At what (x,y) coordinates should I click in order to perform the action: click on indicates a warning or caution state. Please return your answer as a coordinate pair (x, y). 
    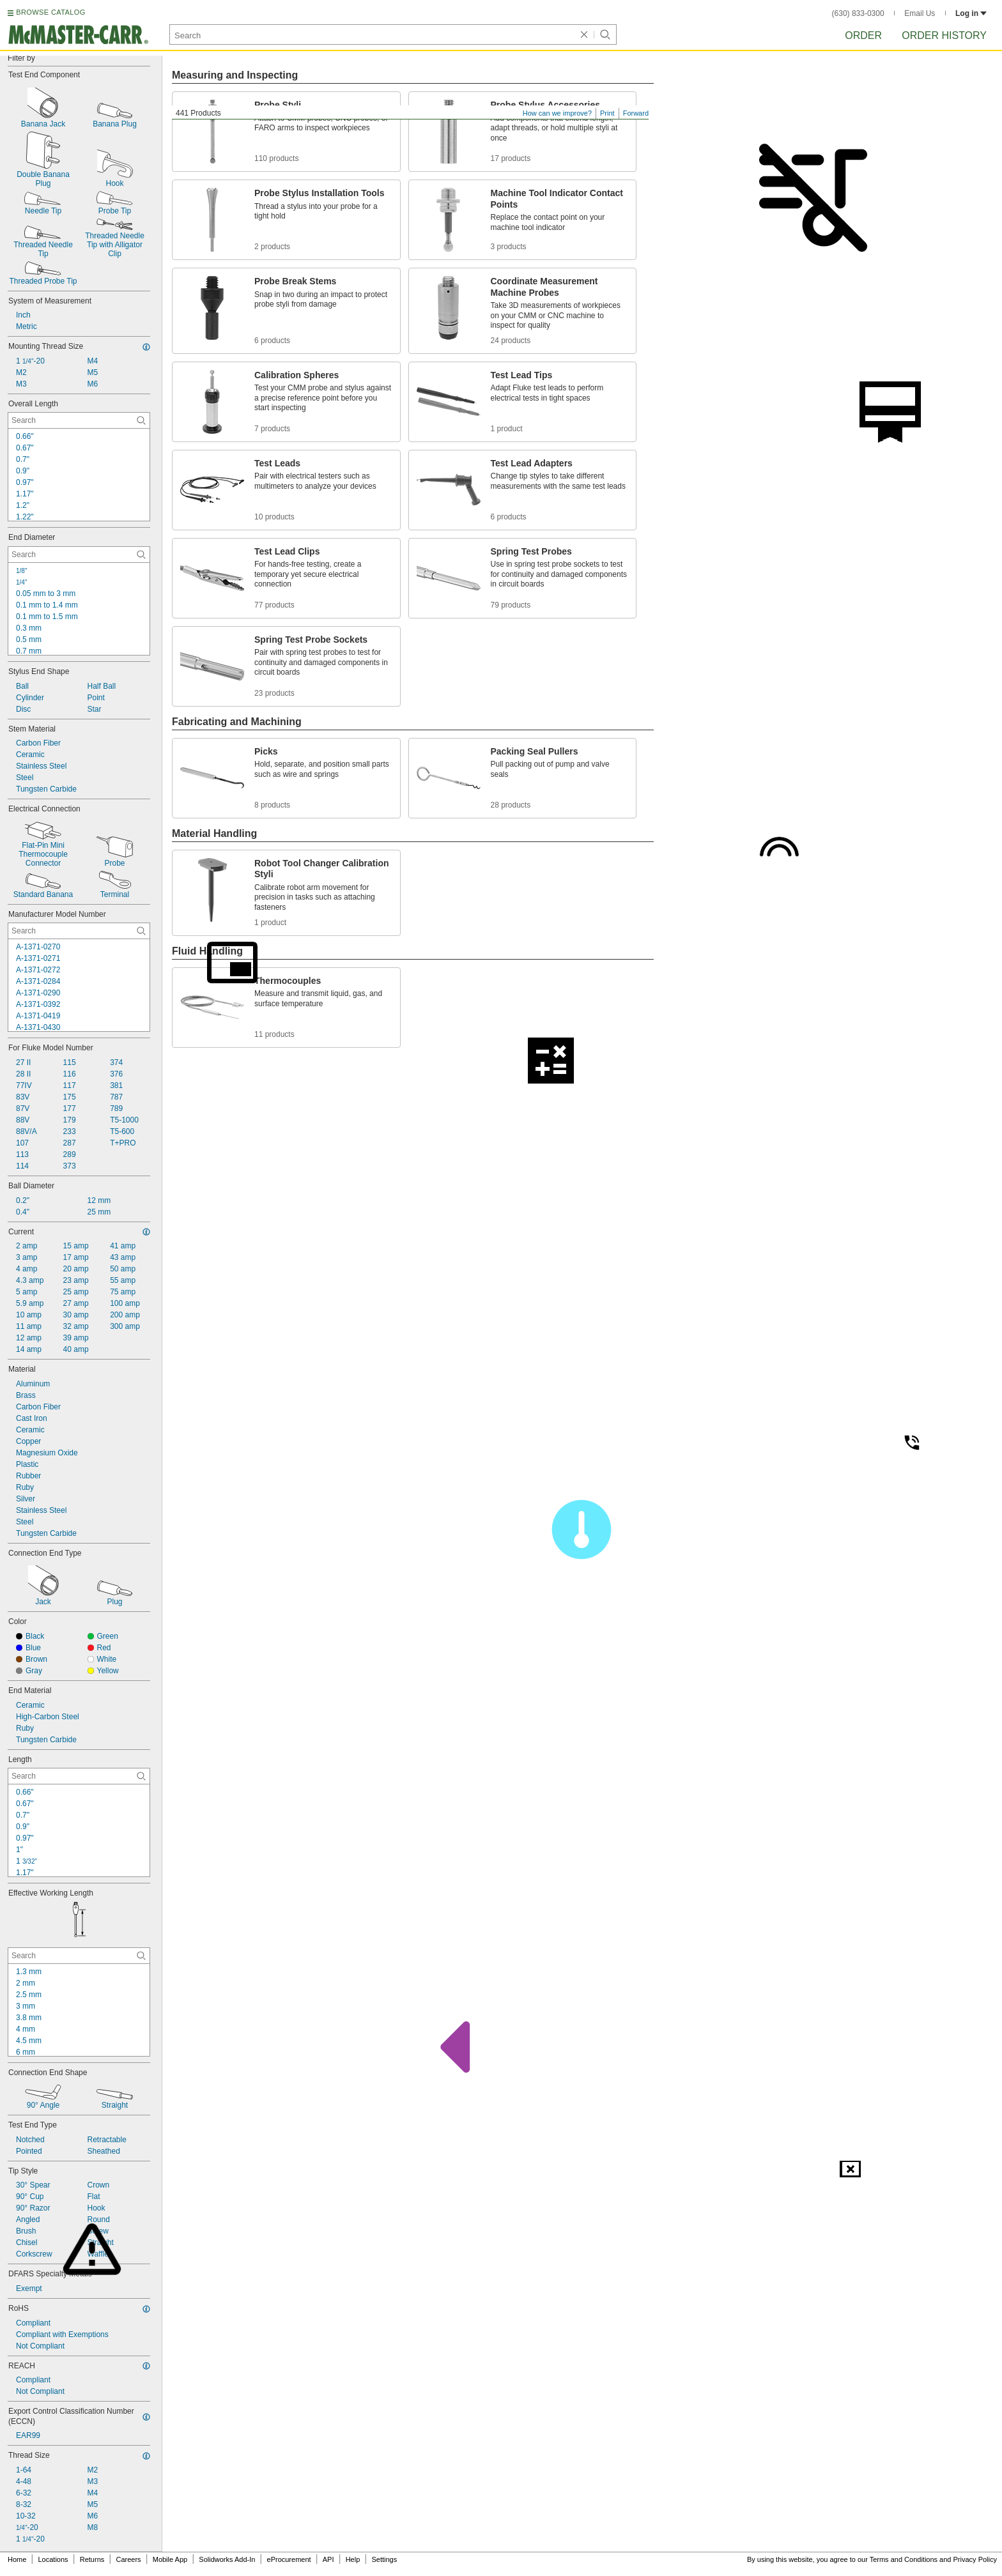
    Looking at the image, I should click on (92, 2248).